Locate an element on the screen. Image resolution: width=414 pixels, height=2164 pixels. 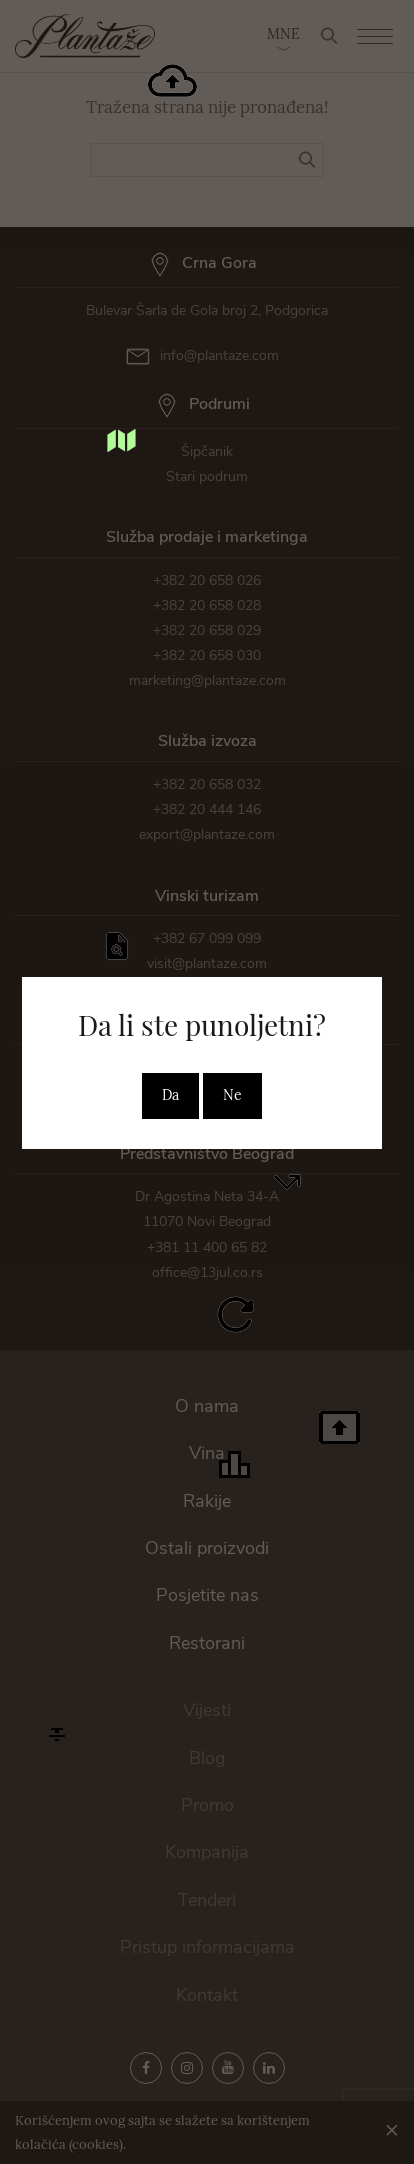
view leaderboard rankings is located at coordinates (234, 1464).